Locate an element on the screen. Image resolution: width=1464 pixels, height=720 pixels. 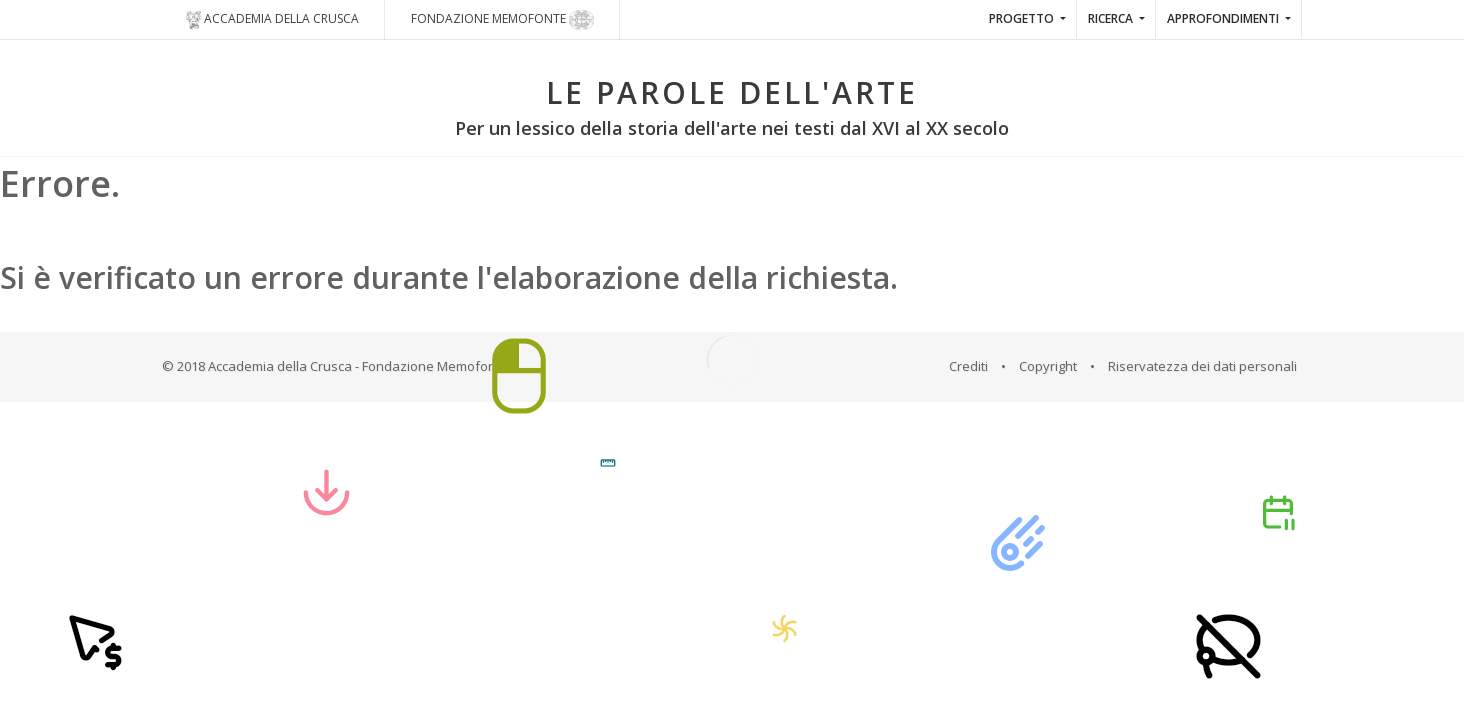
left mouse button click action is located at coordinates (519, 376).